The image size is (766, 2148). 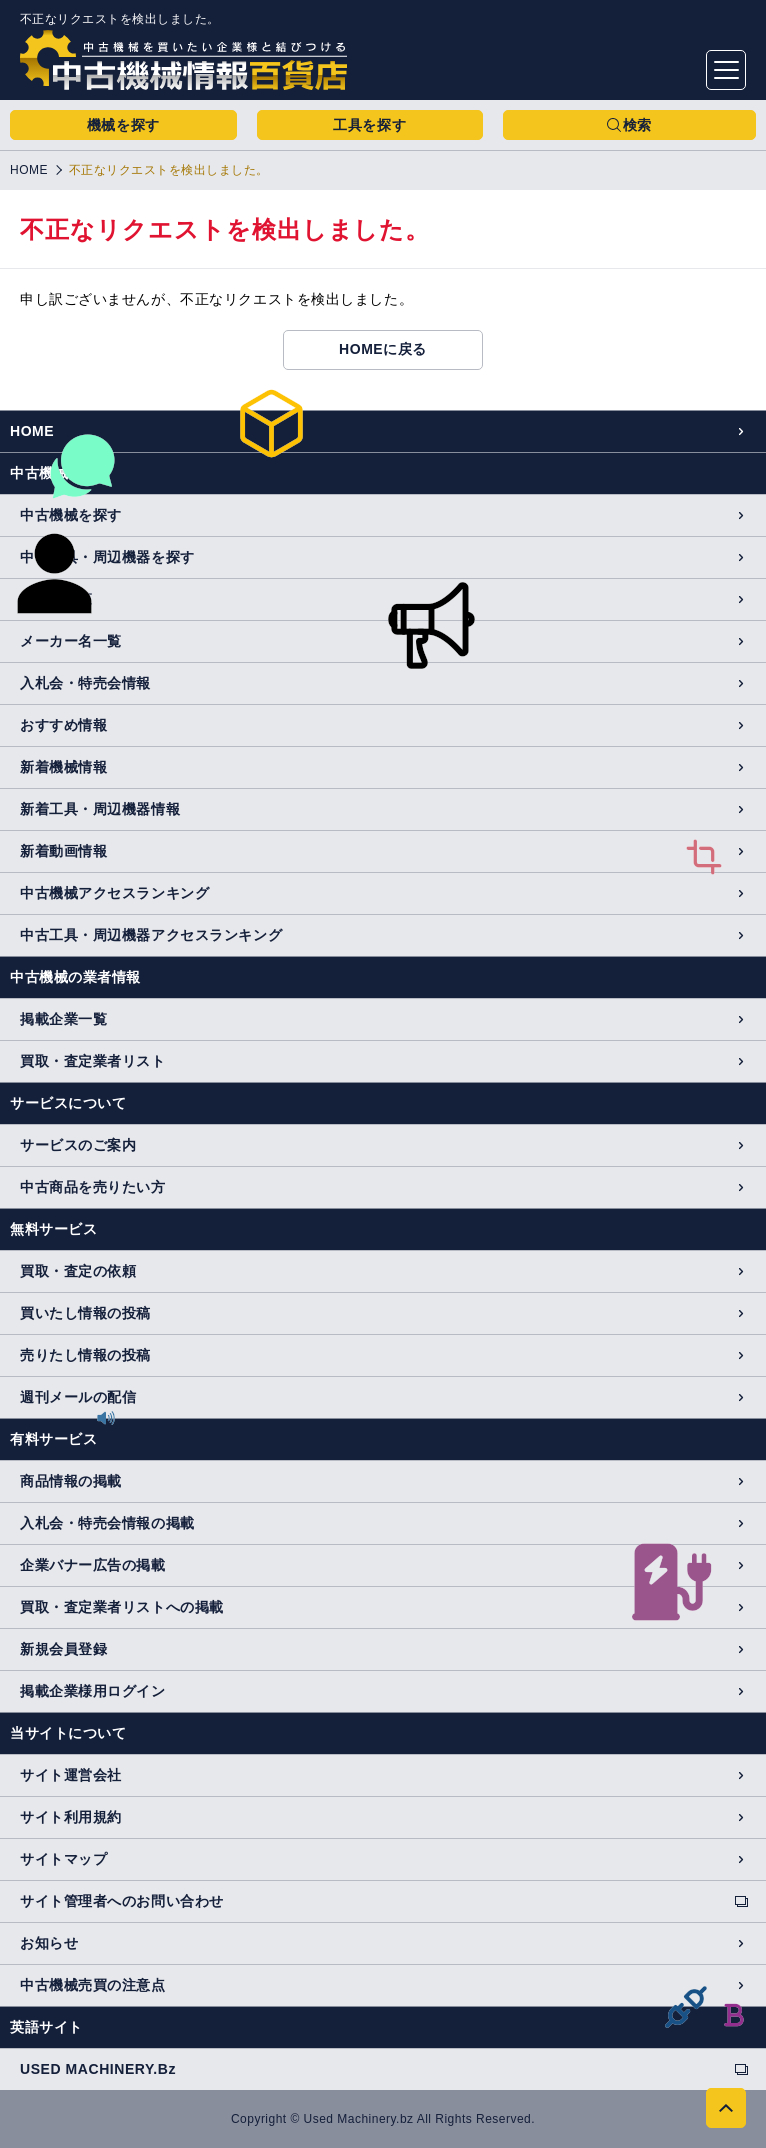 I want to click on indicates an active connection established, so click(x=686, y=2007).